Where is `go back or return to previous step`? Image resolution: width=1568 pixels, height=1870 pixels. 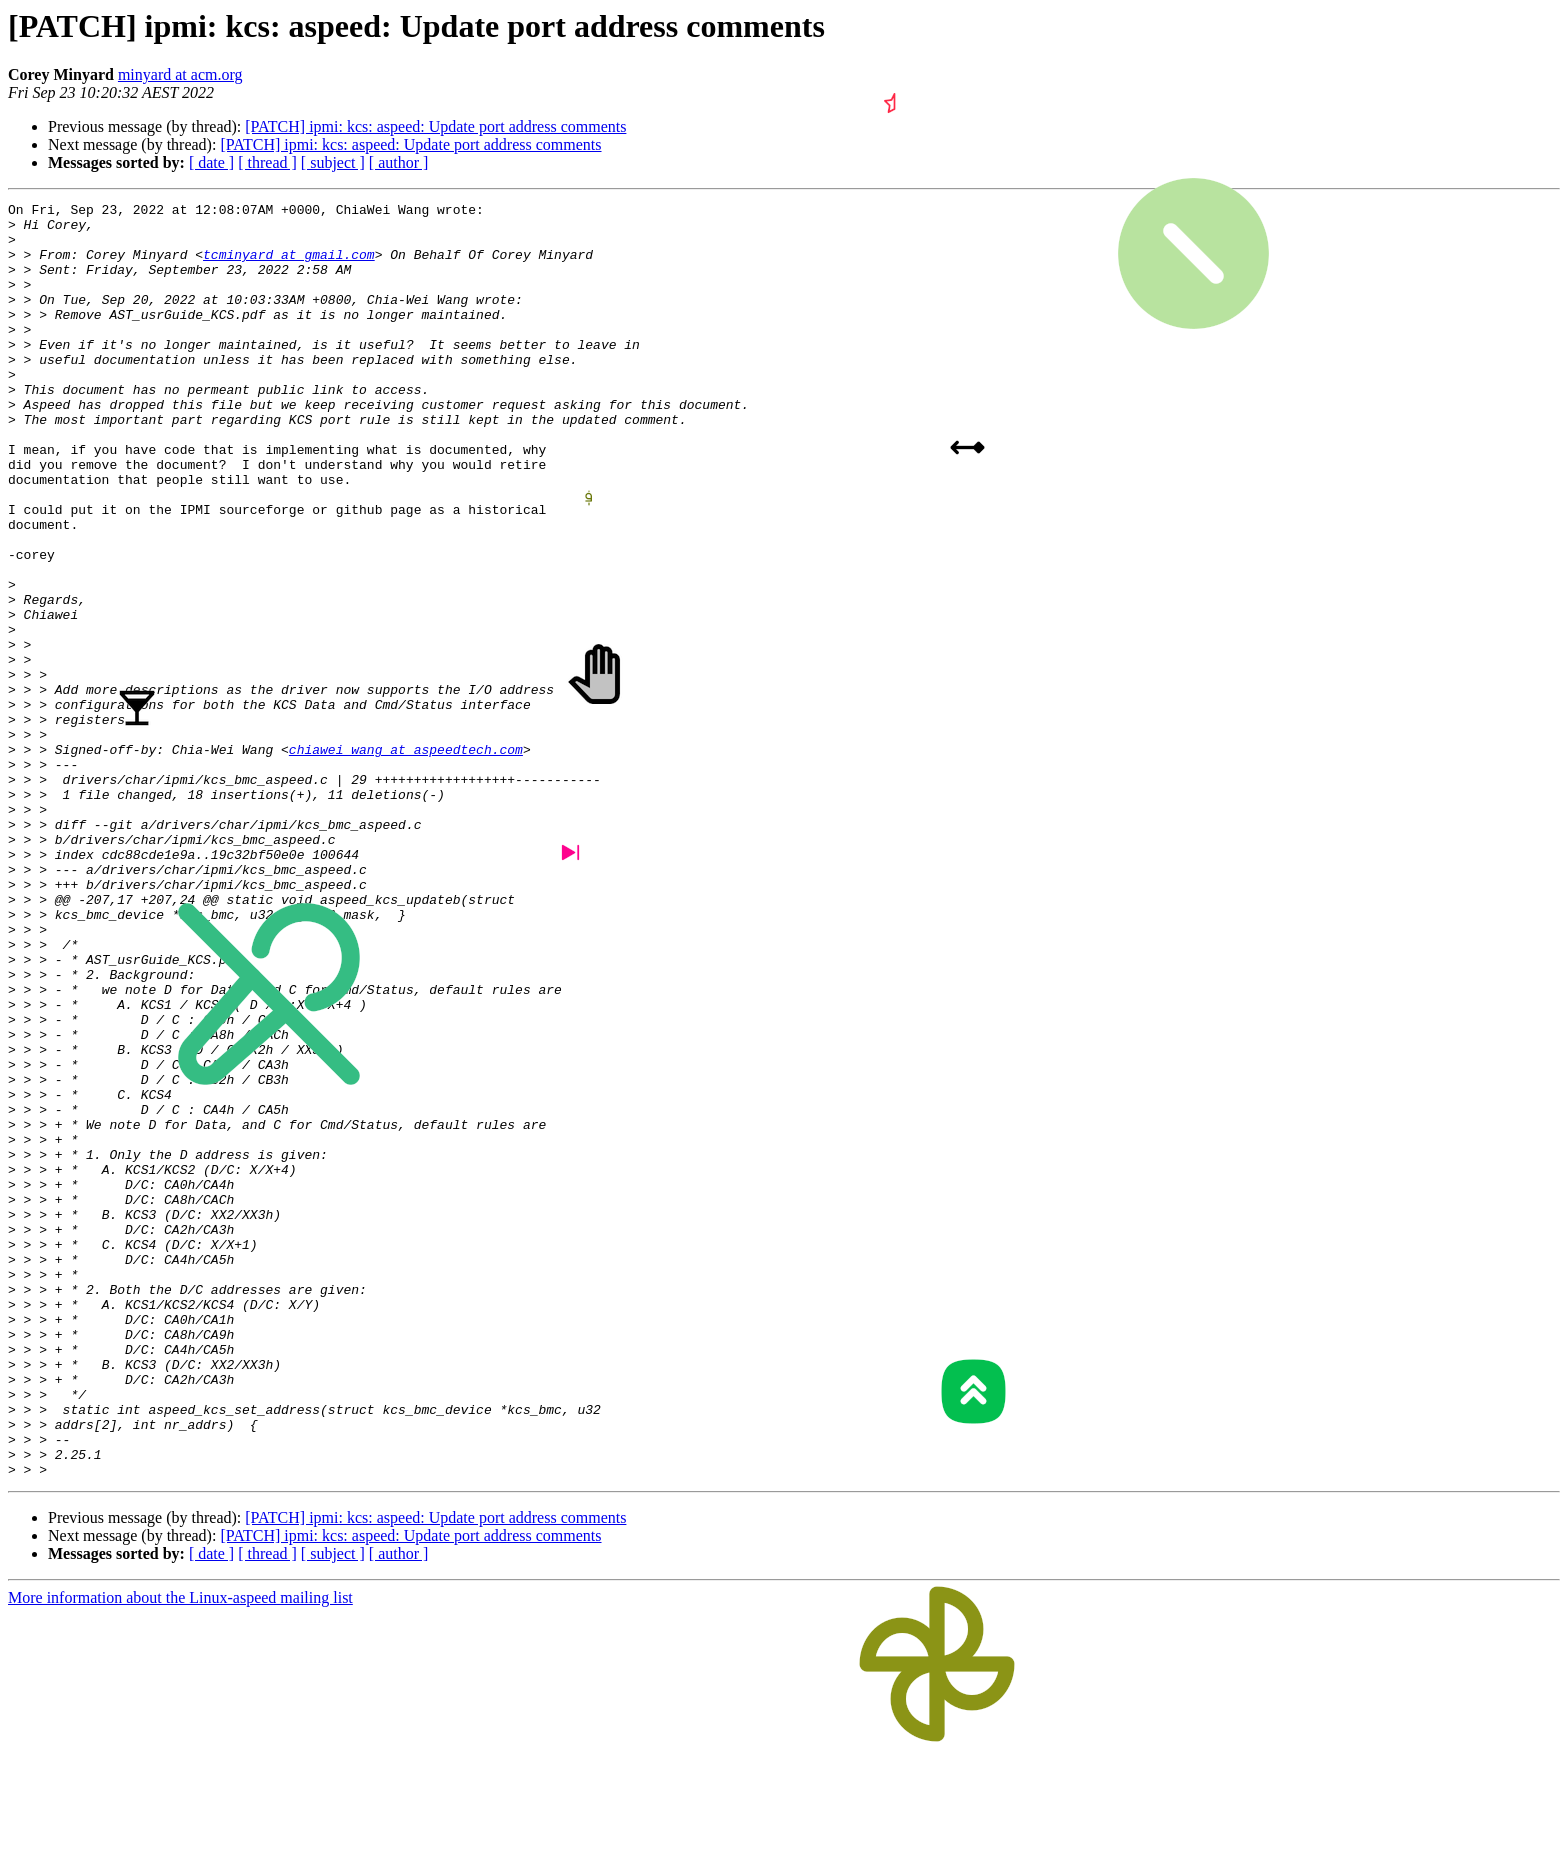
go back or return to previous step is located at coordinates (967, 447).